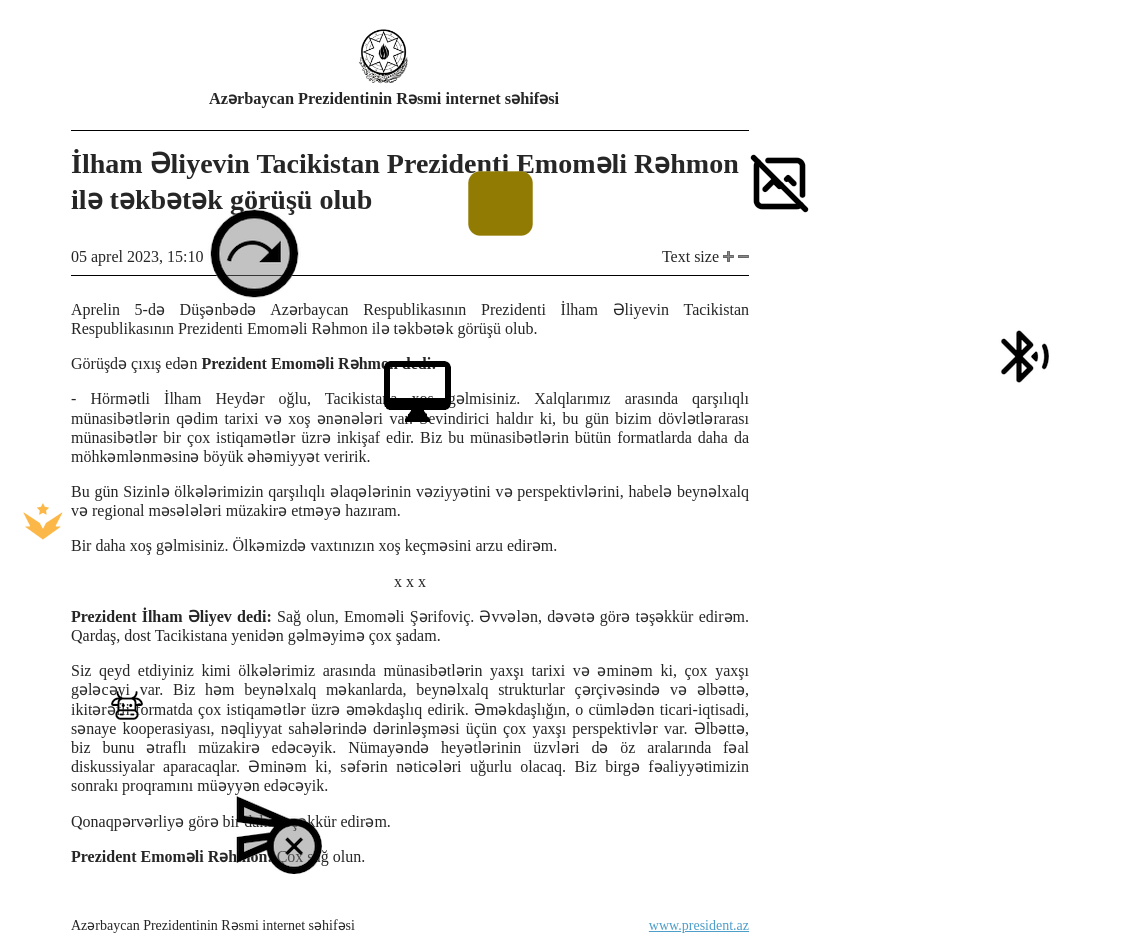  Describe the element at coordinates (500, 203) in the screenshot. I see `stop media playback` at that location.